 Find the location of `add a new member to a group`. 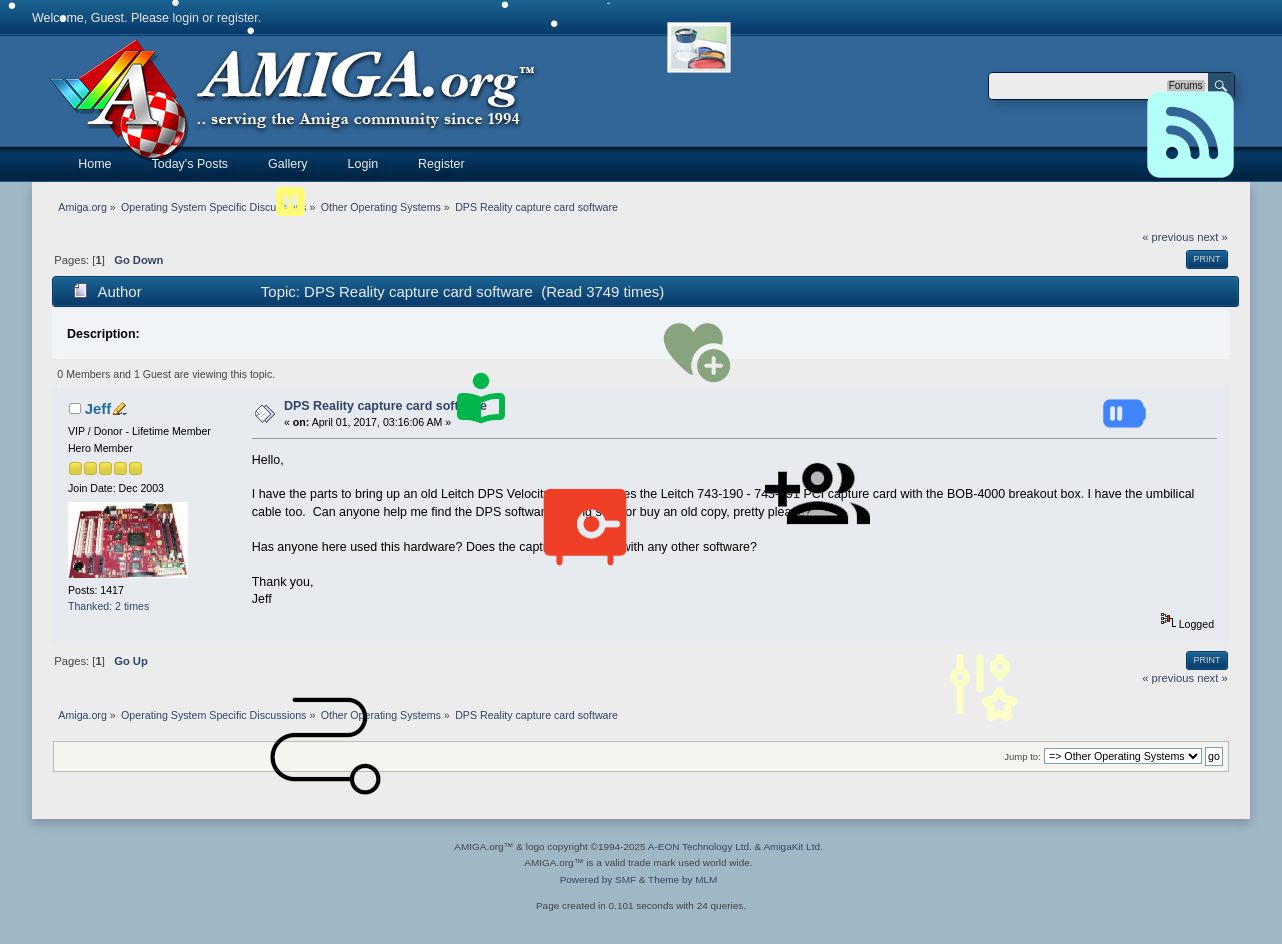

add a new member to a group is located at coordinates (817, 493).